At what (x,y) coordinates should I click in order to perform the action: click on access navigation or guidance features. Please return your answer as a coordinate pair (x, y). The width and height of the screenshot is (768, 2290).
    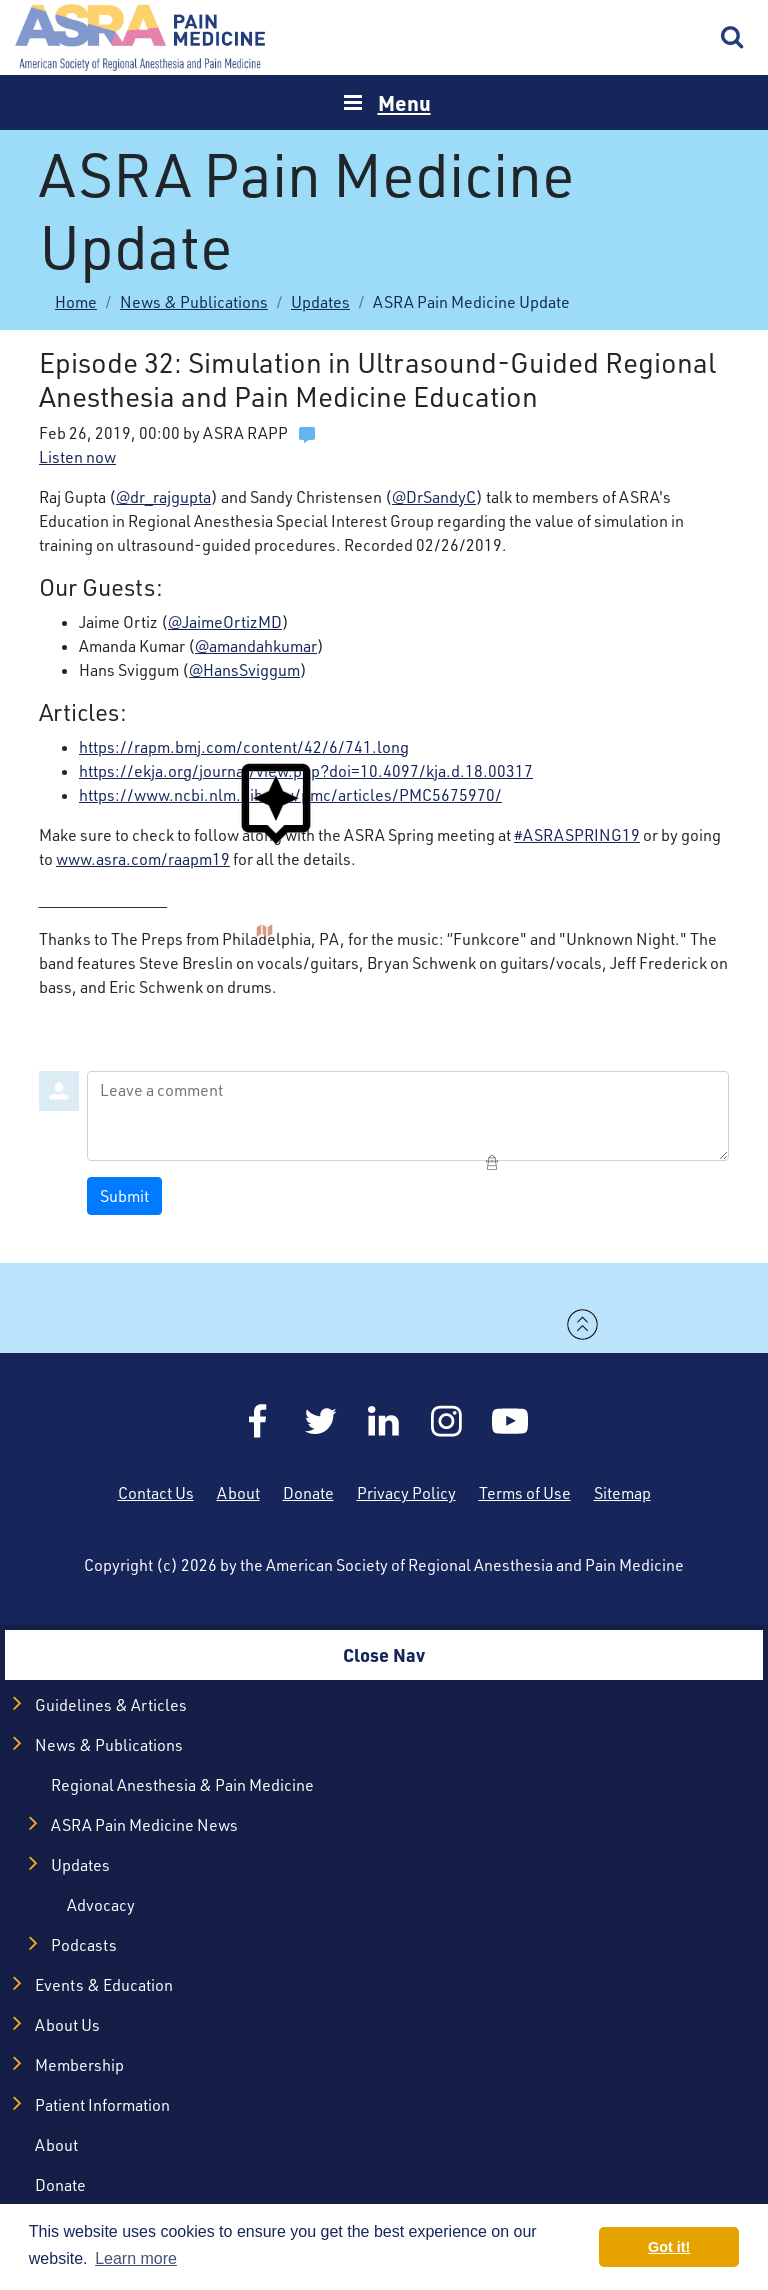
    Looking at the image, I should click on (492, 1163).